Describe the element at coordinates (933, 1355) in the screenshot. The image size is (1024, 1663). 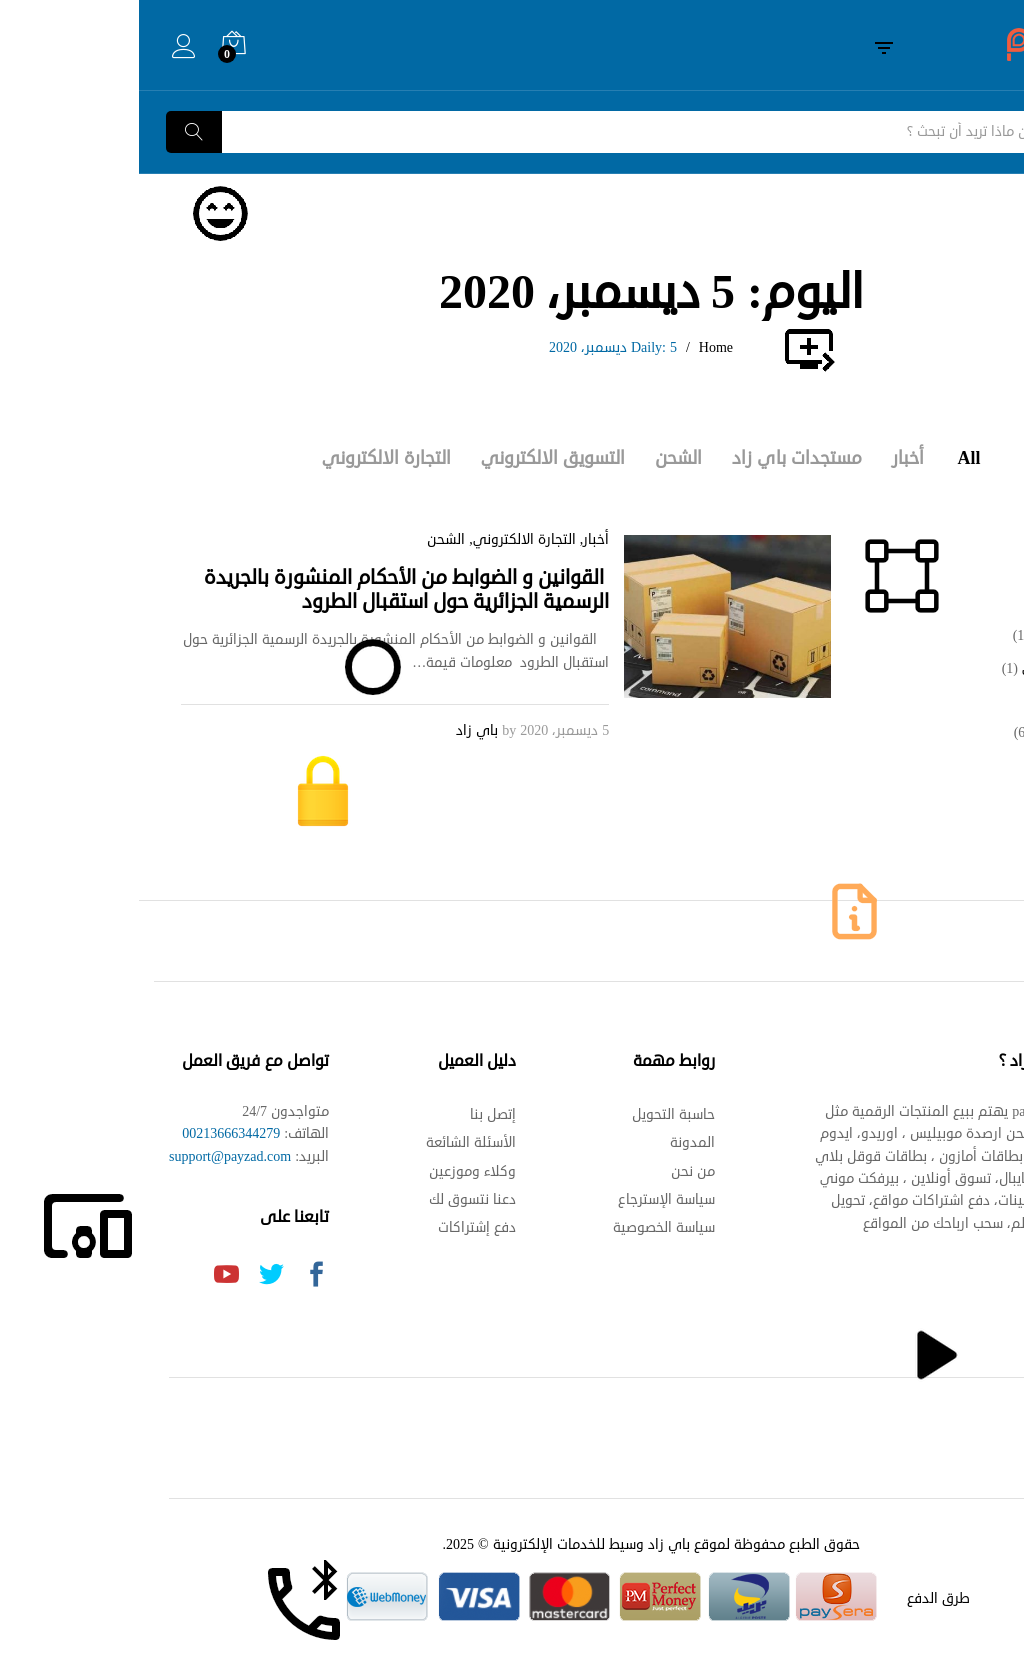
I see `play media content` at that location.